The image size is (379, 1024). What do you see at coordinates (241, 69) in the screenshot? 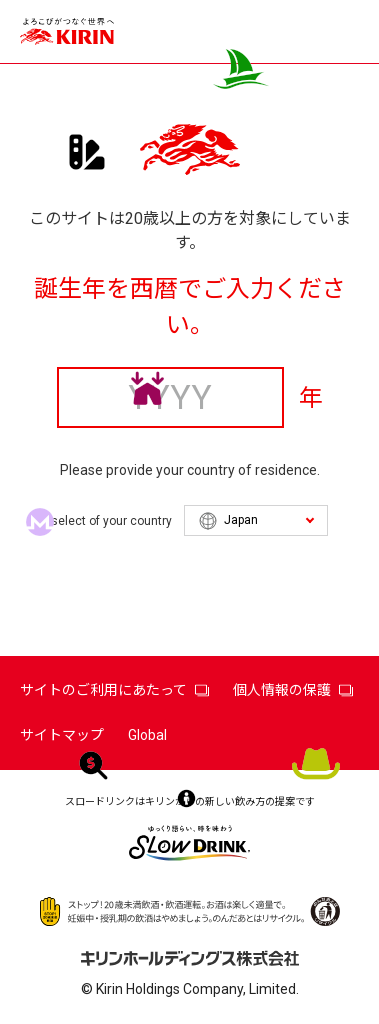
I see `open phpMyAdmin database management tool` at bounding box center [241, 69].